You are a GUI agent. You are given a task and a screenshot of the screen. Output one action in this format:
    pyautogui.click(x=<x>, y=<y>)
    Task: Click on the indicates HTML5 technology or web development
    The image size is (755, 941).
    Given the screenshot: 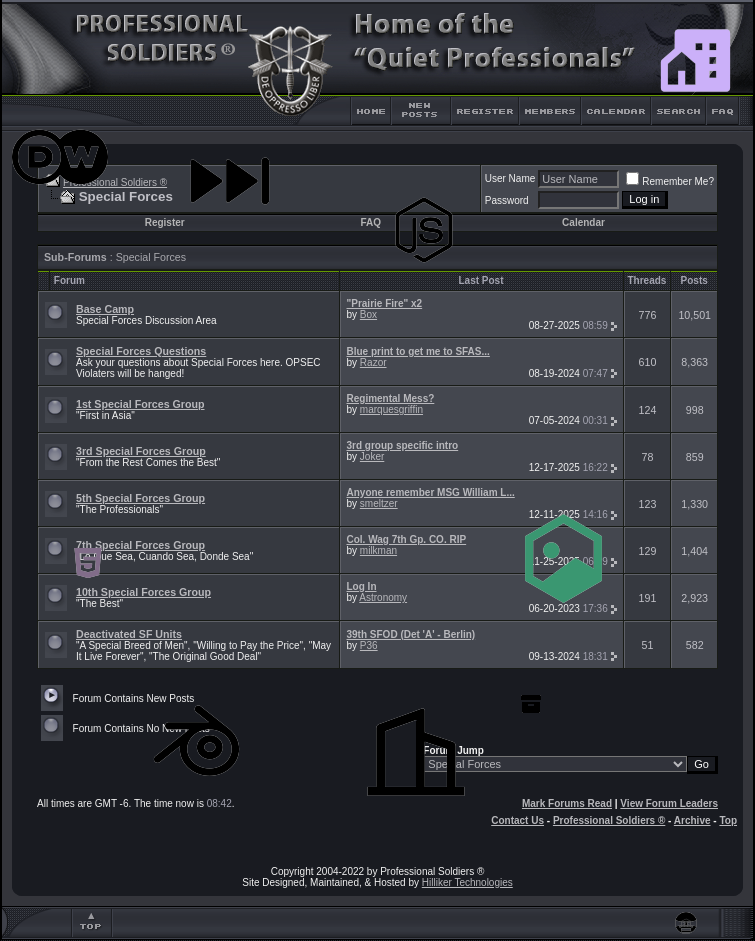 What is the action you would take?
    pyautogui.click(x=88, y=563)
    